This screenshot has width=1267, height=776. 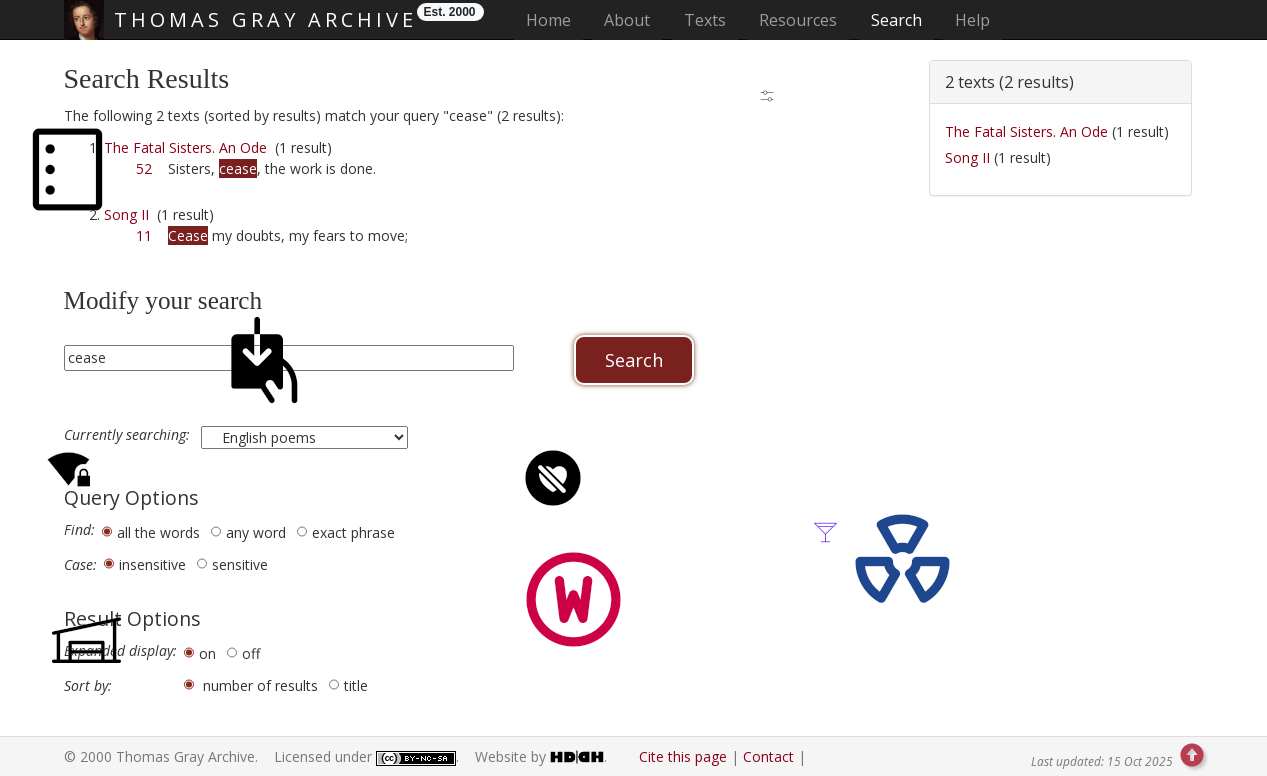 I want to click on browse cocktail or drink recipes, so click(x=825, y=532).